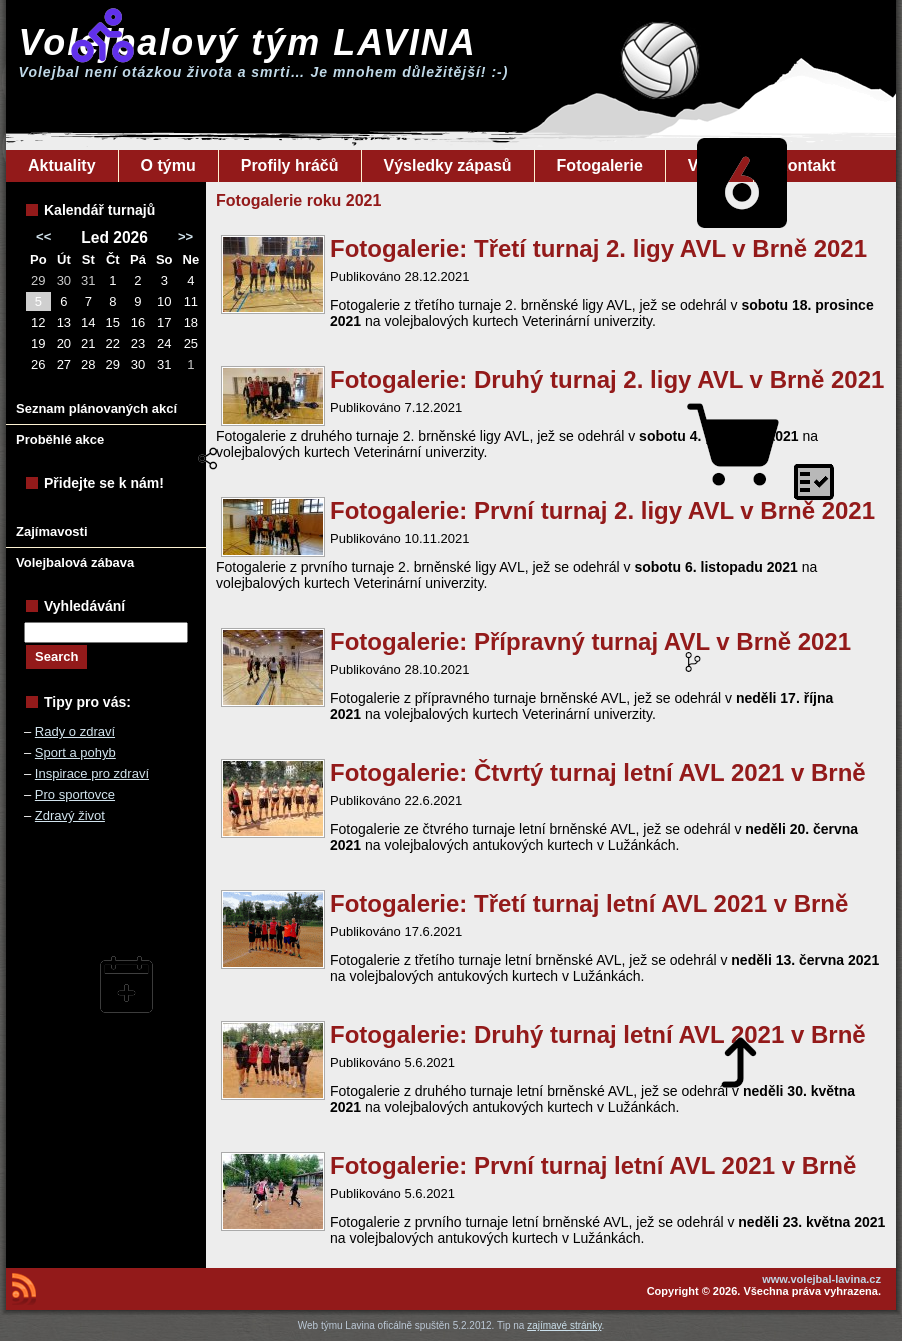  Describe the element at coordinates (208, 458) in the screenshot. I see `share content to social networks` at that location.